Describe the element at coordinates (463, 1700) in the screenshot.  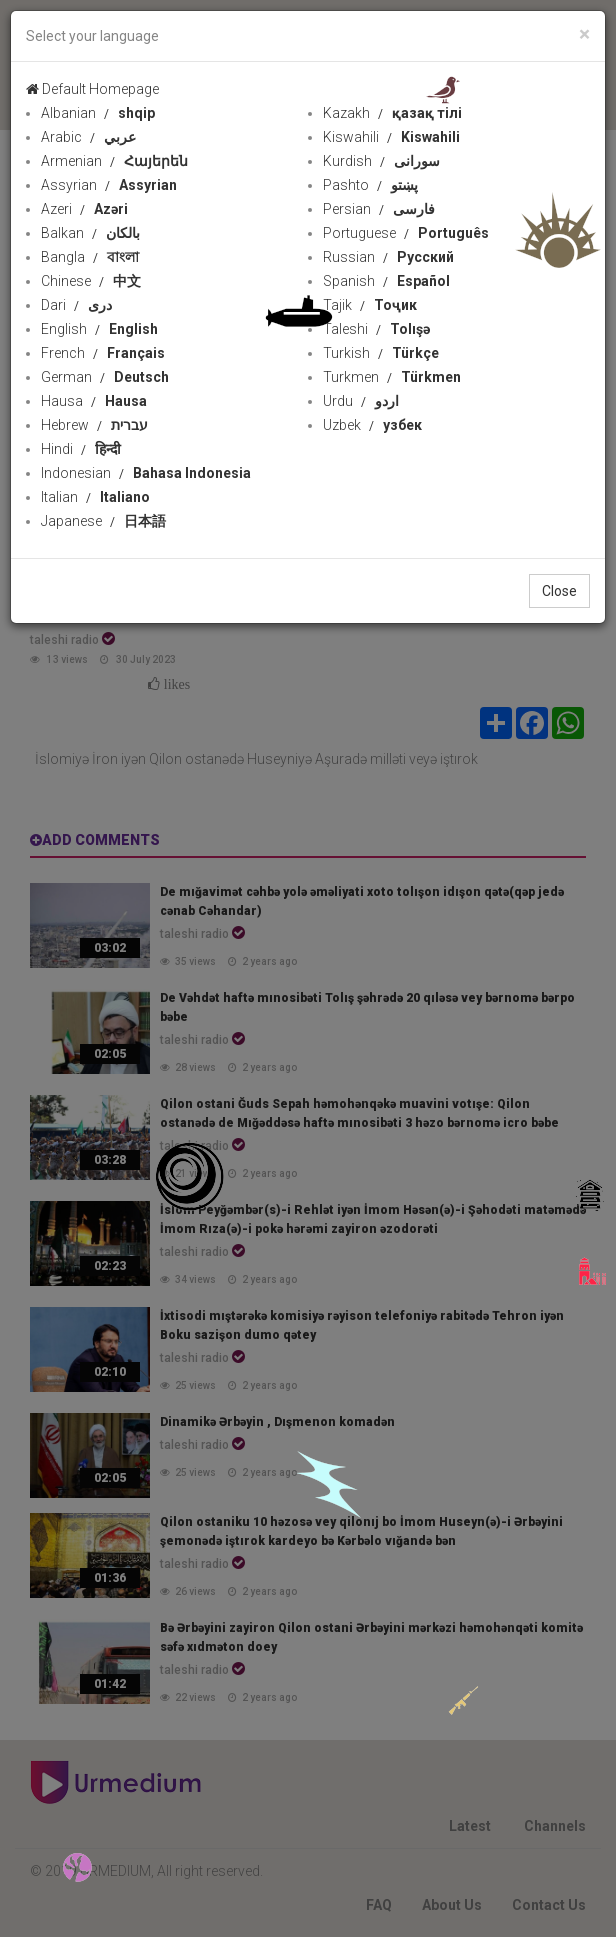
I see `select the FN FAL rifle weapon` at that location.